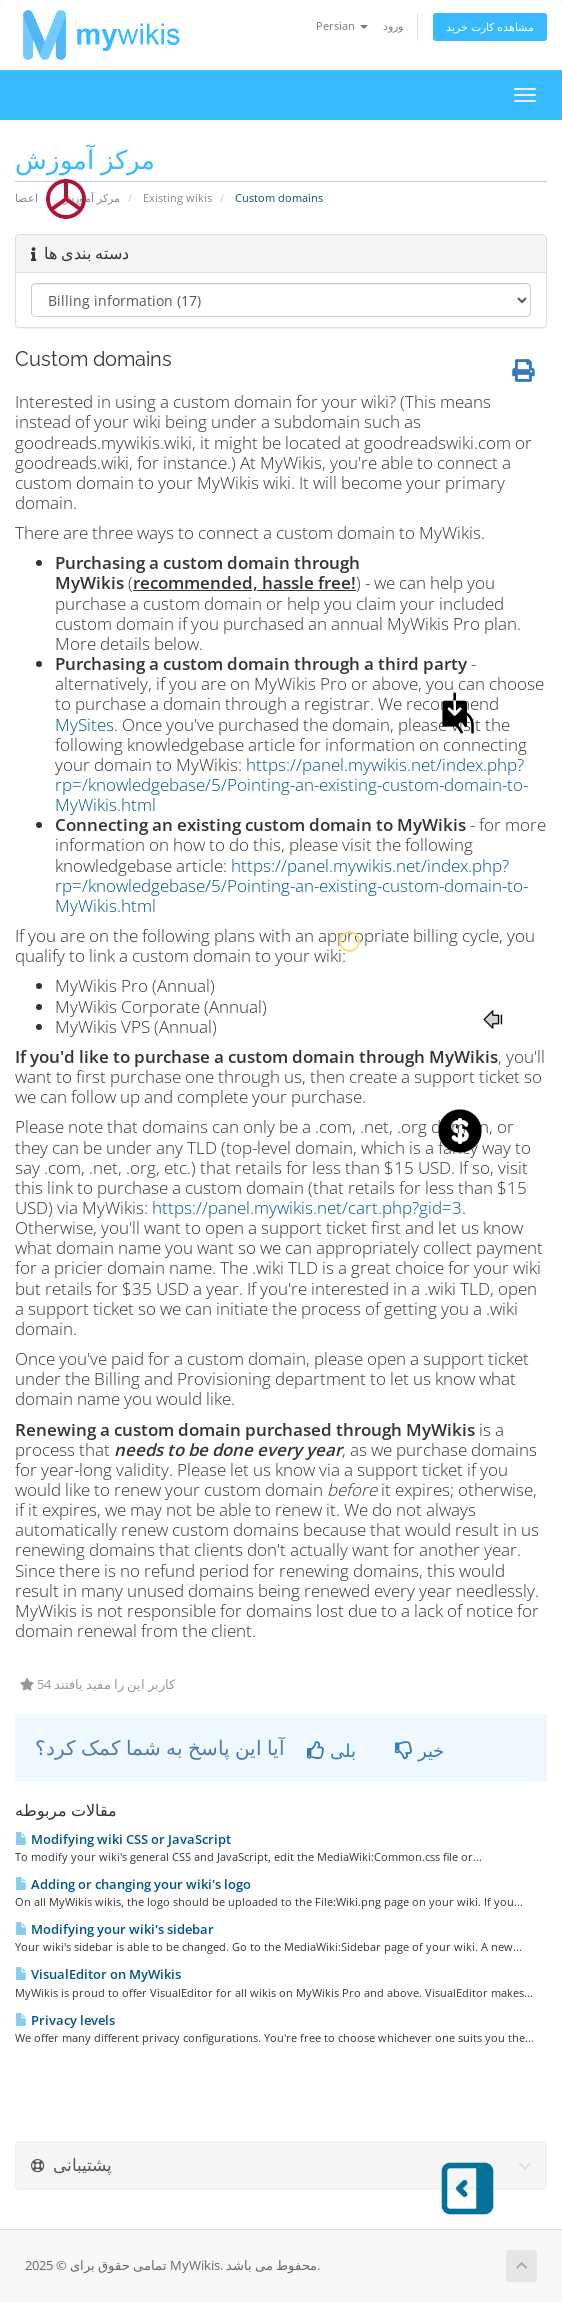  What do you see at coordinates (467, 2188) in the screenshot?
I see `expand the right sidebar panel` at bounding box center [467, 2188].